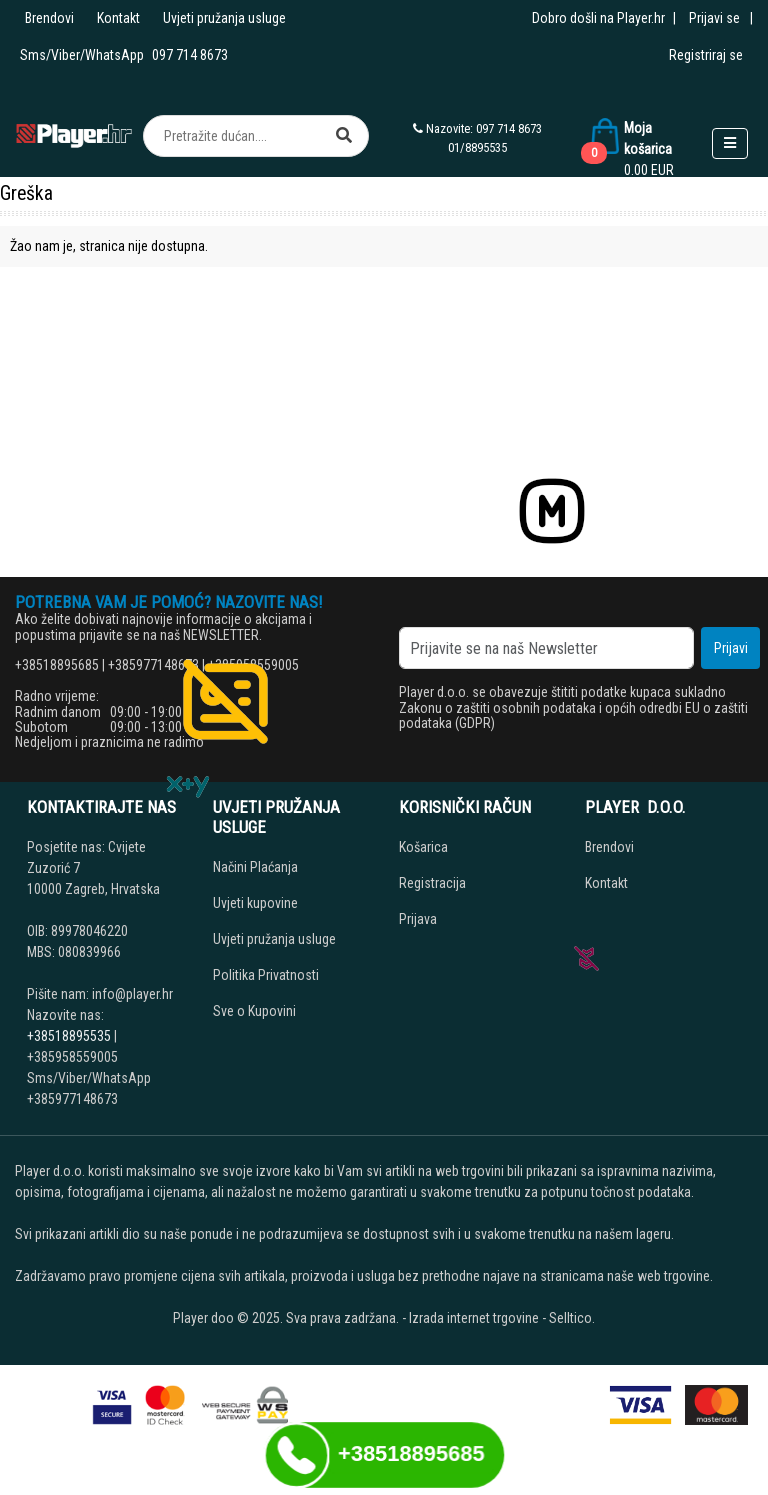 The height and width of the screenshot is (1495, 768). Describe the element at coordinates (552, 511) in the screenshot. I see `access metro or subway transit options` at that location.